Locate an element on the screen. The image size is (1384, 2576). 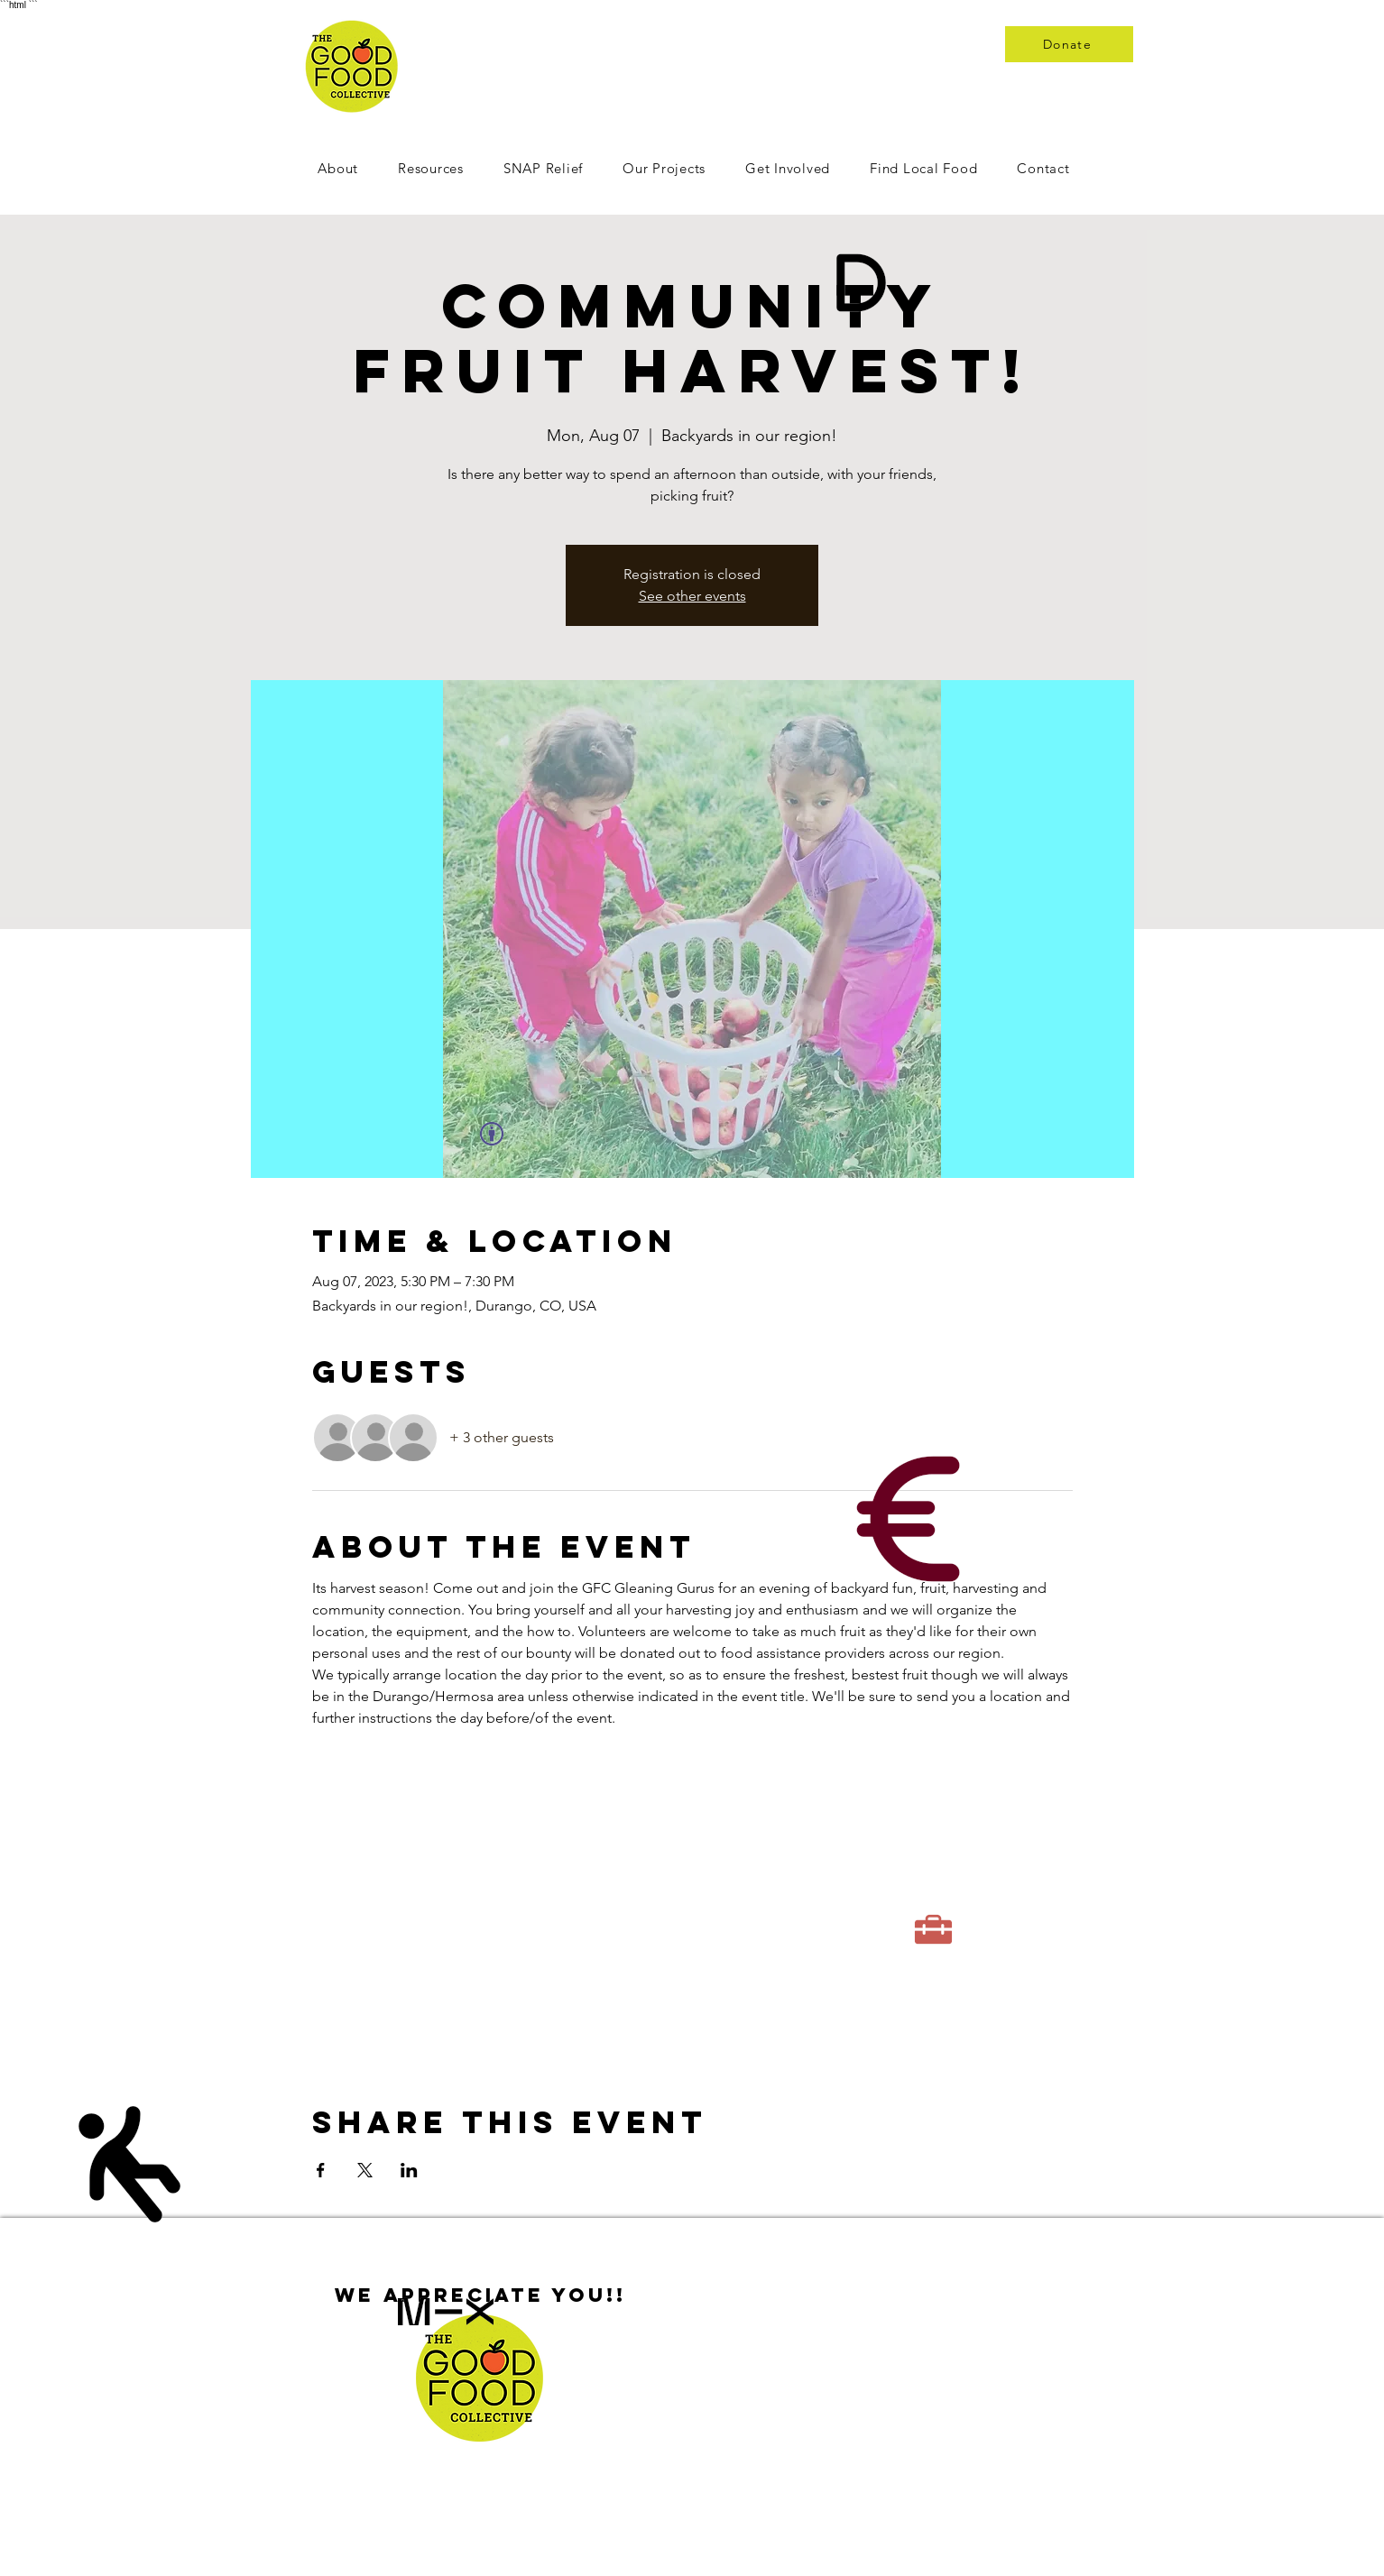
represents the letter D in text or keyboard input is located at coordinates (861, 282).